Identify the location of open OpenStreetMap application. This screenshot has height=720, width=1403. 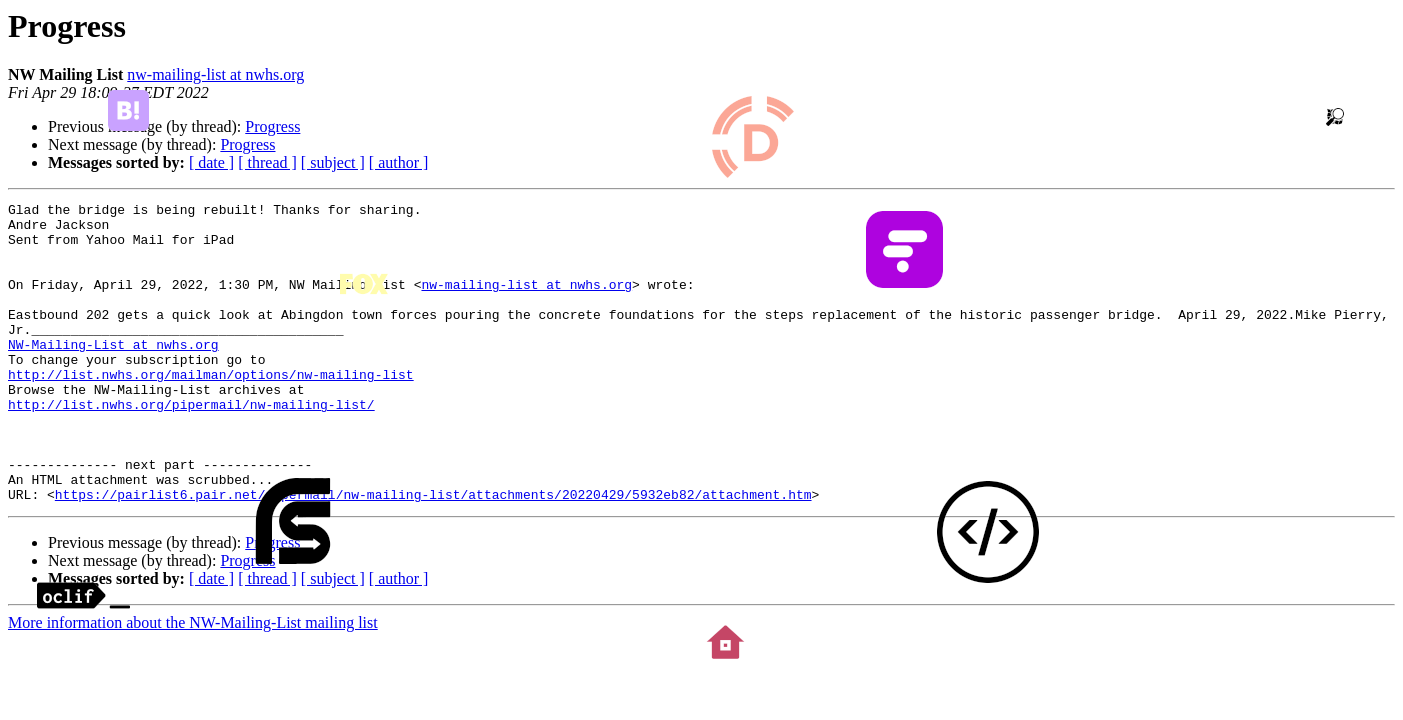
(1335, 117).